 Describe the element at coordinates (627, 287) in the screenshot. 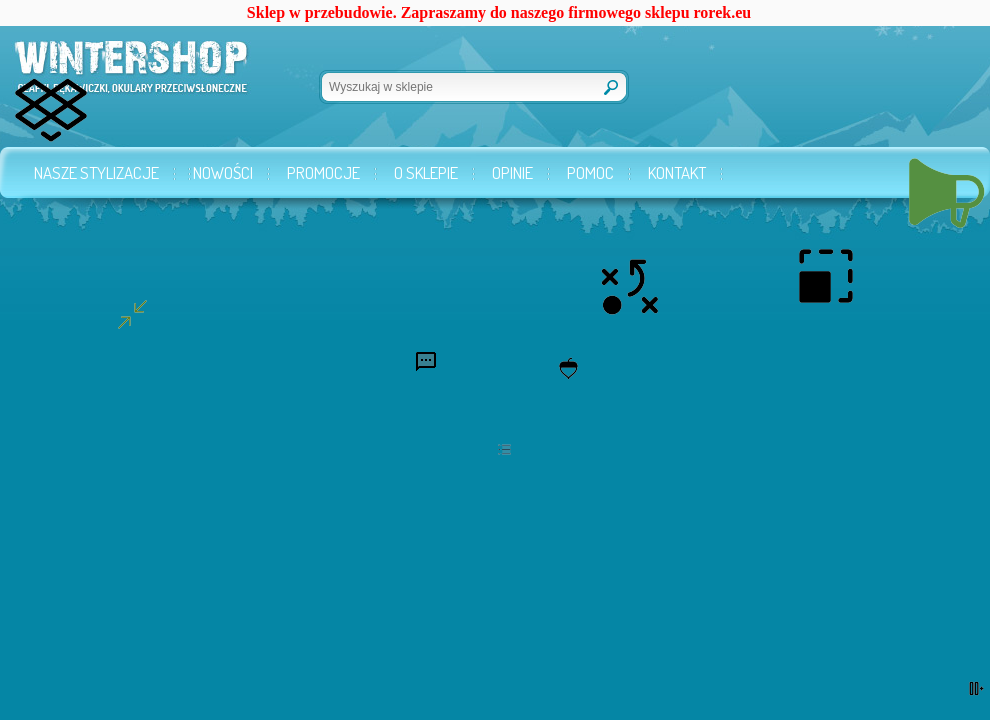

I see `view game plan or strategy options` at that location.